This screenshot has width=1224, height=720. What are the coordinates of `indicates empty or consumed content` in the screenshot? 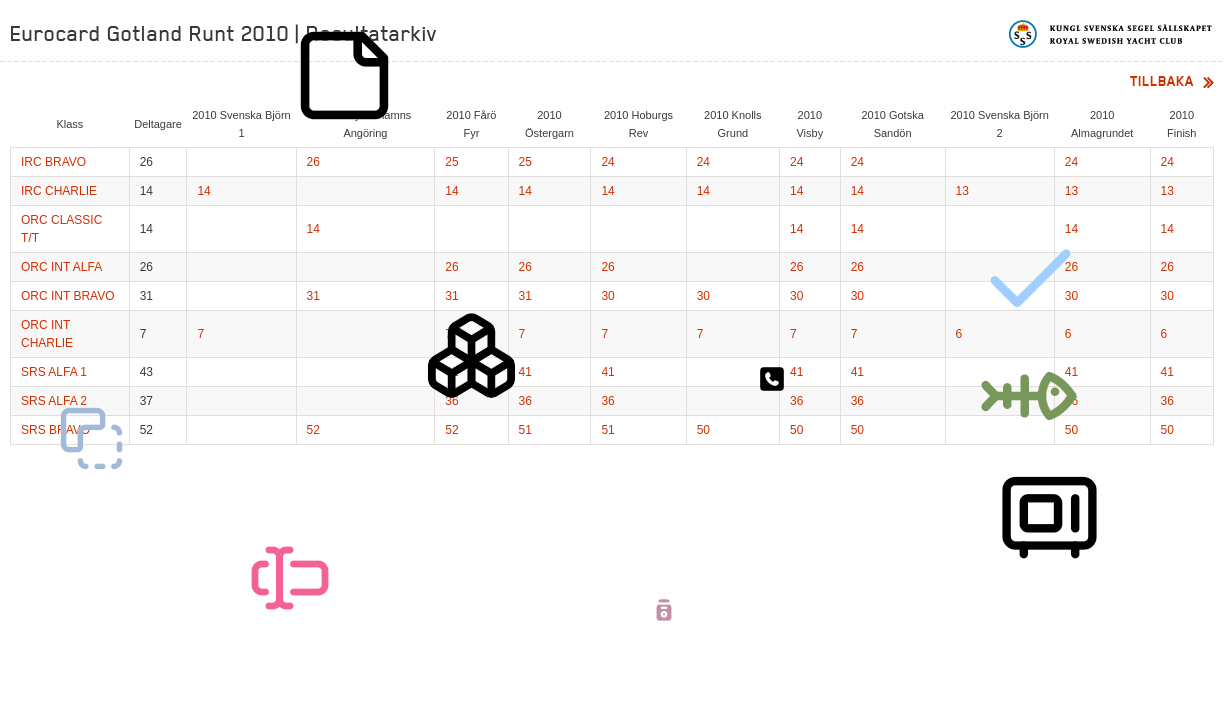 It's located at (1029, 396).